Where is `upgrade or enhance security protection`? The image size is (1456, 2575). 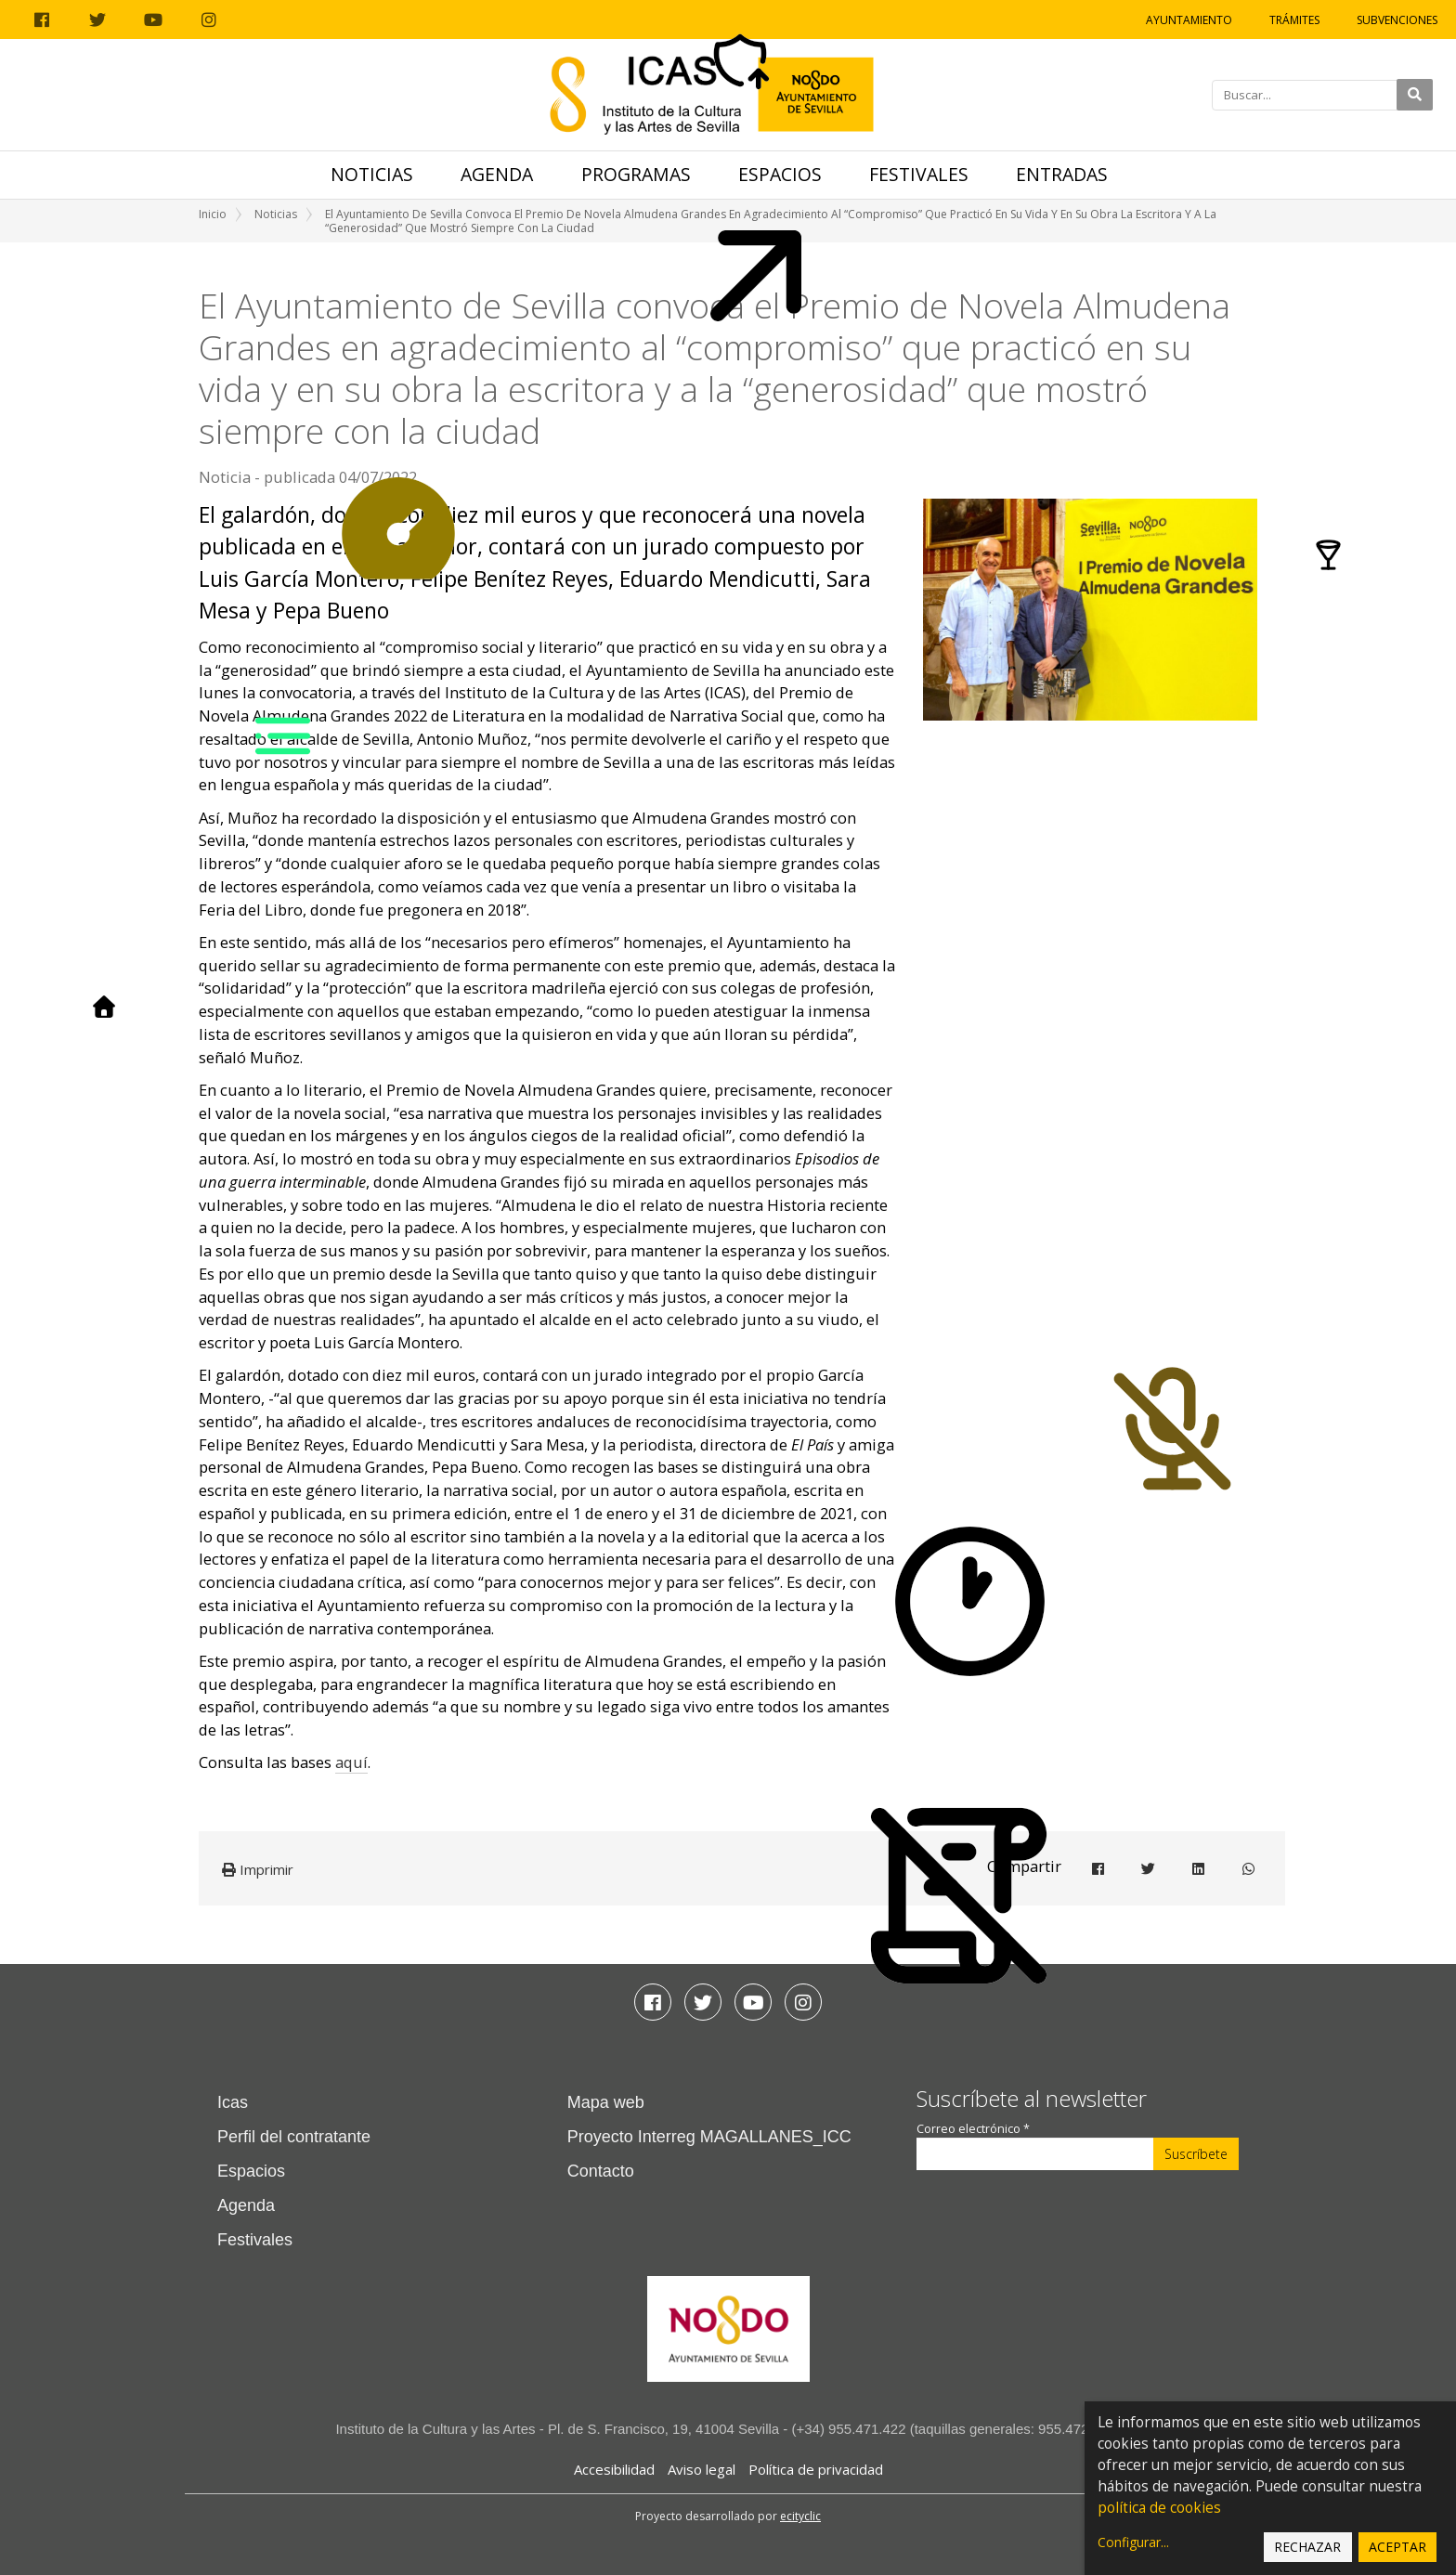 upgrade or enhance security protection is located at coordinates (740, 60).